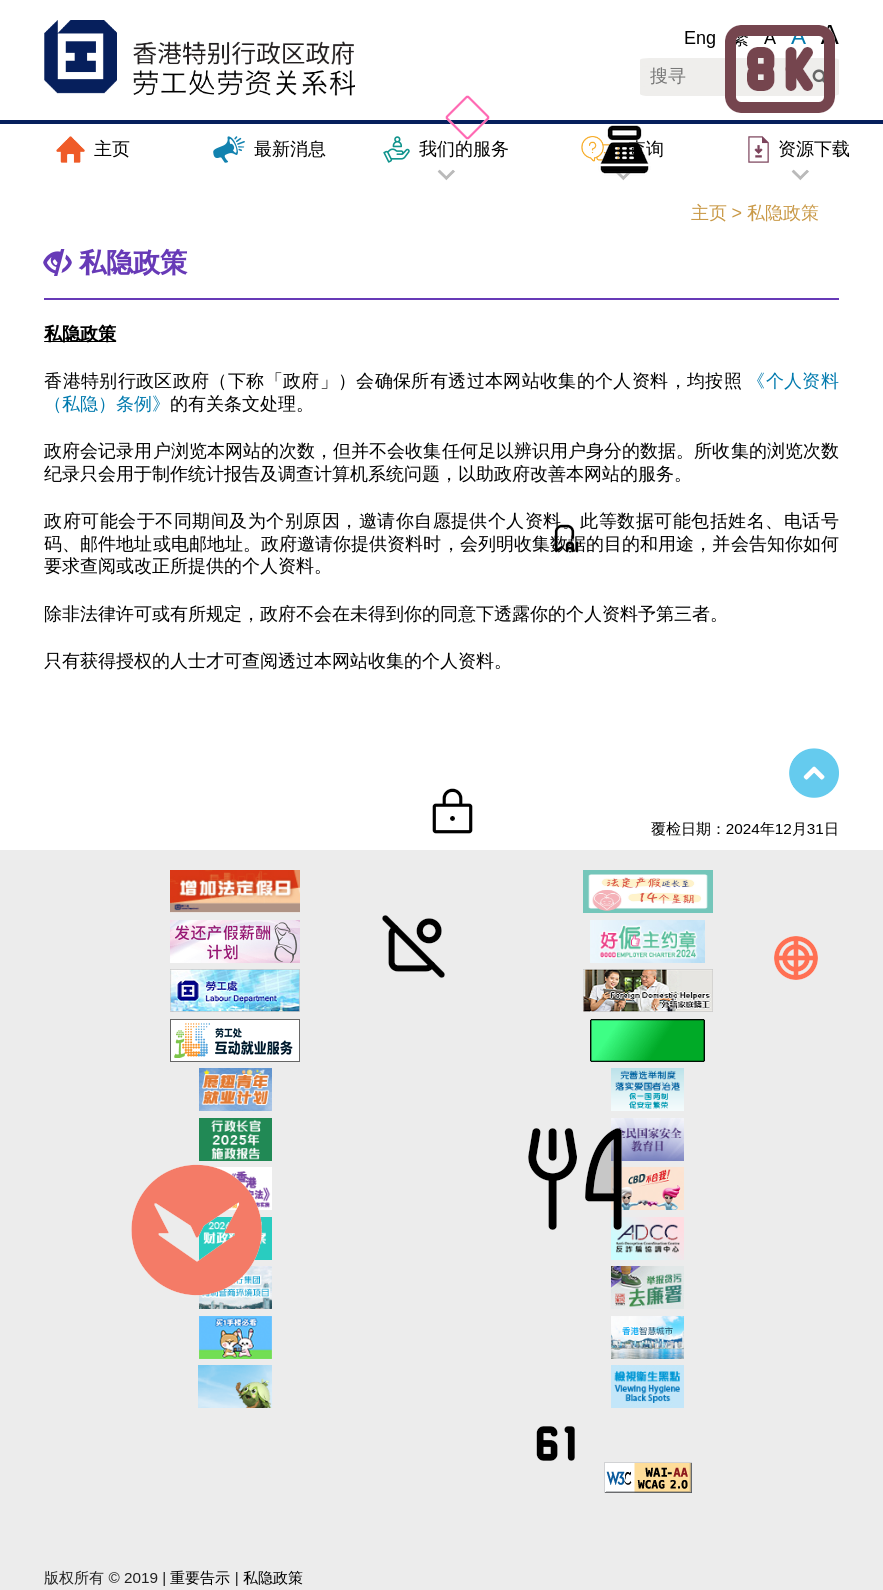 Image resolution: width=883 pixels, height=1590 pixels. Describe the element at coordinates (624, 149) in the screenshot. I see `access point of sale or checkout system` at that location.